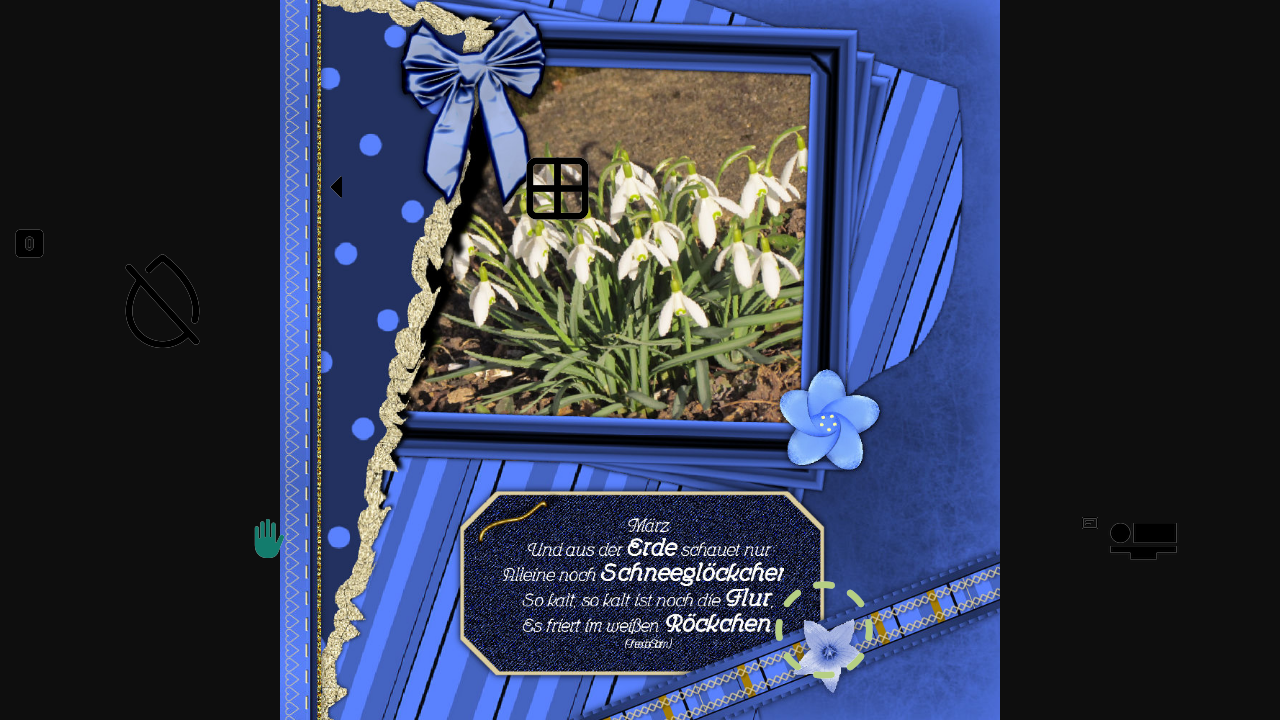 The height and width of the screenshot is (720, 1280). I want to click on create a new draft issue, so click(824, 630).